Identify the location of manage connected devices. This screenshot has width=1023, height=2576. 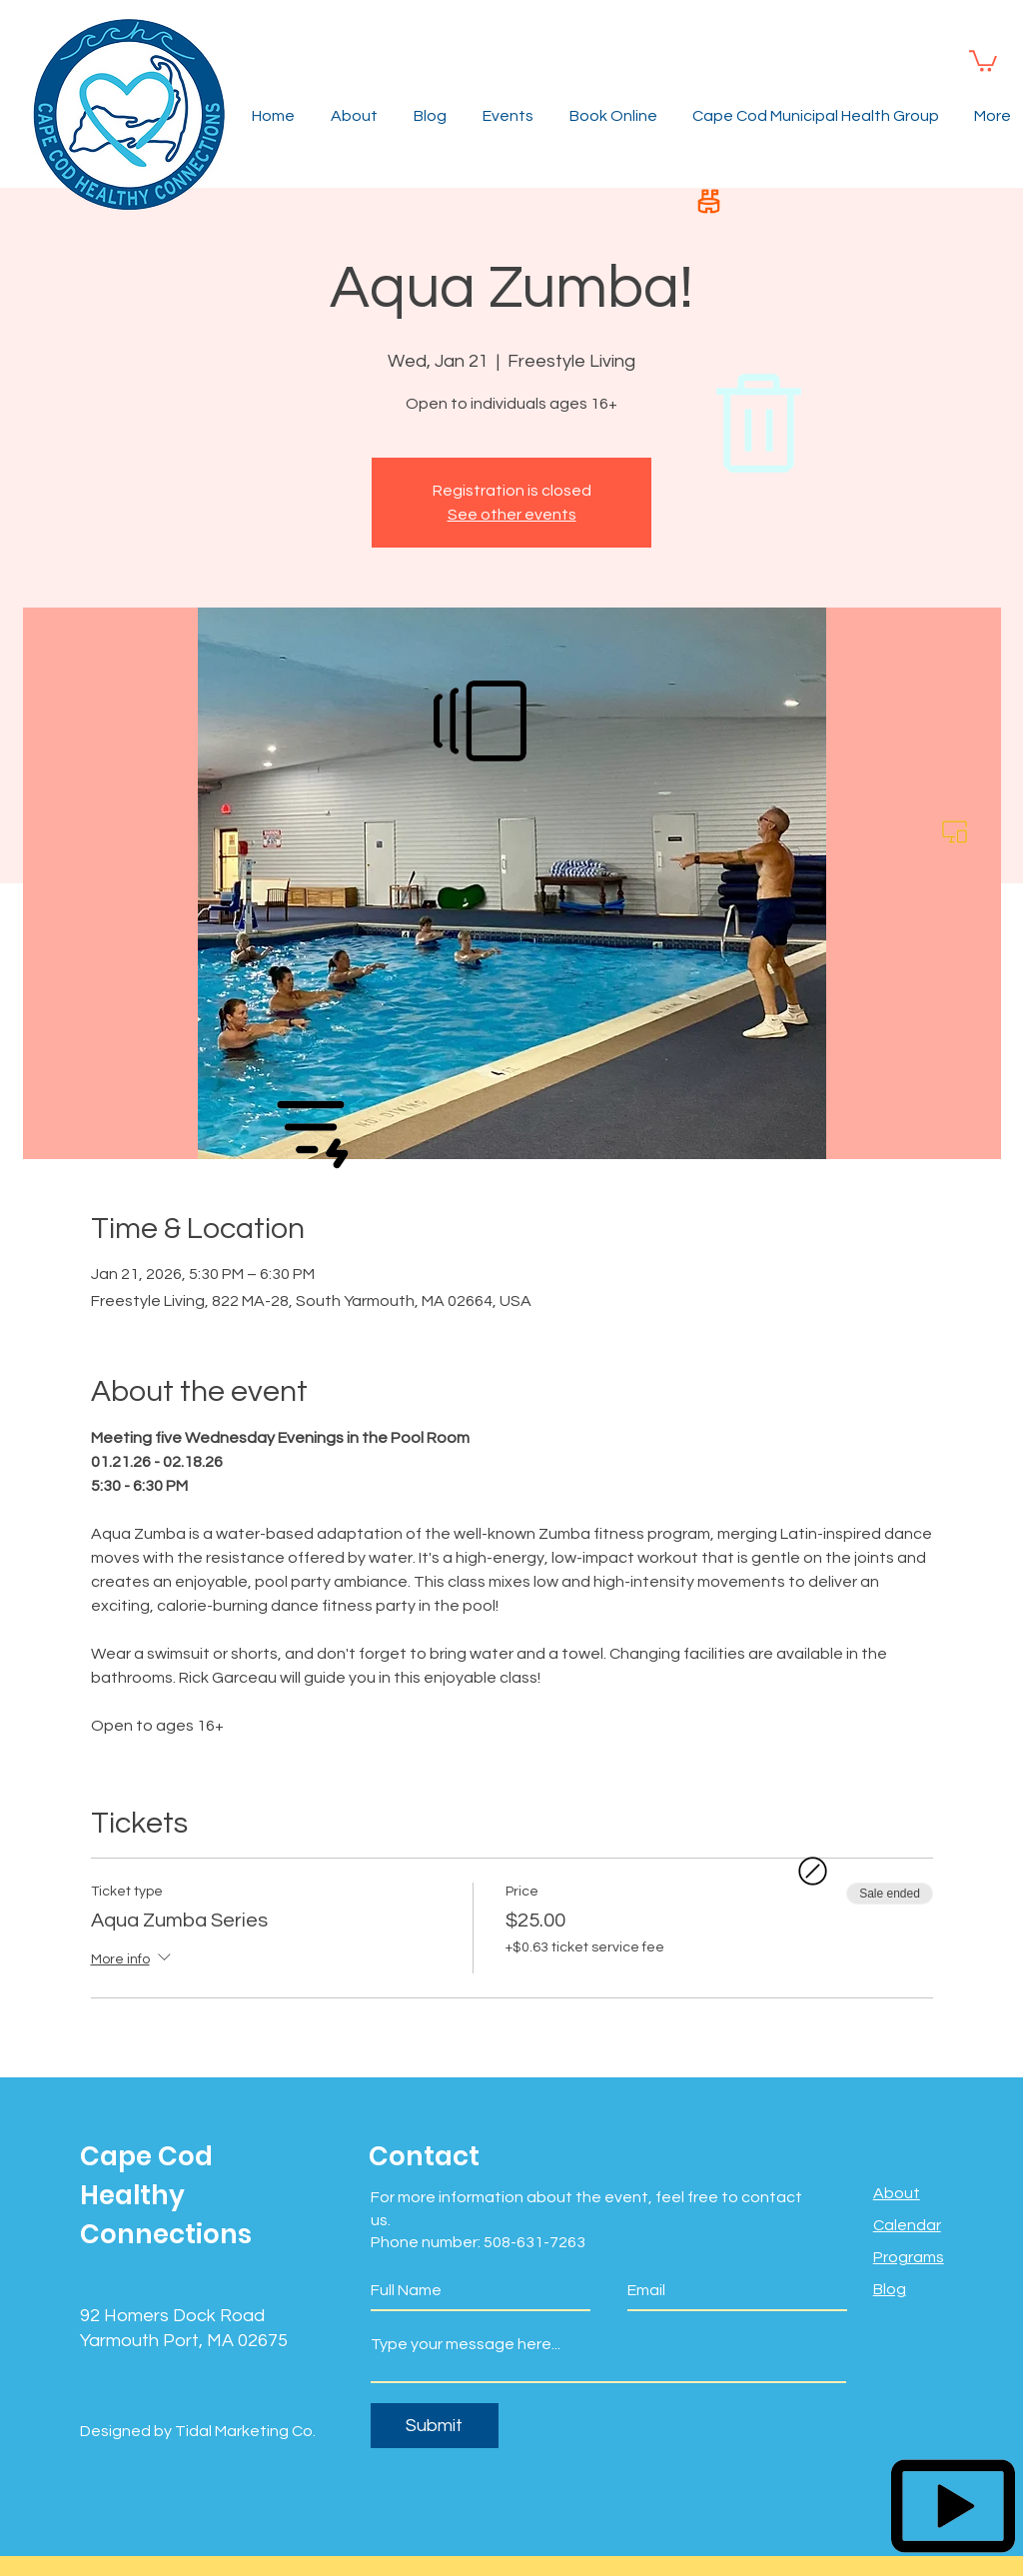
(954, 831).